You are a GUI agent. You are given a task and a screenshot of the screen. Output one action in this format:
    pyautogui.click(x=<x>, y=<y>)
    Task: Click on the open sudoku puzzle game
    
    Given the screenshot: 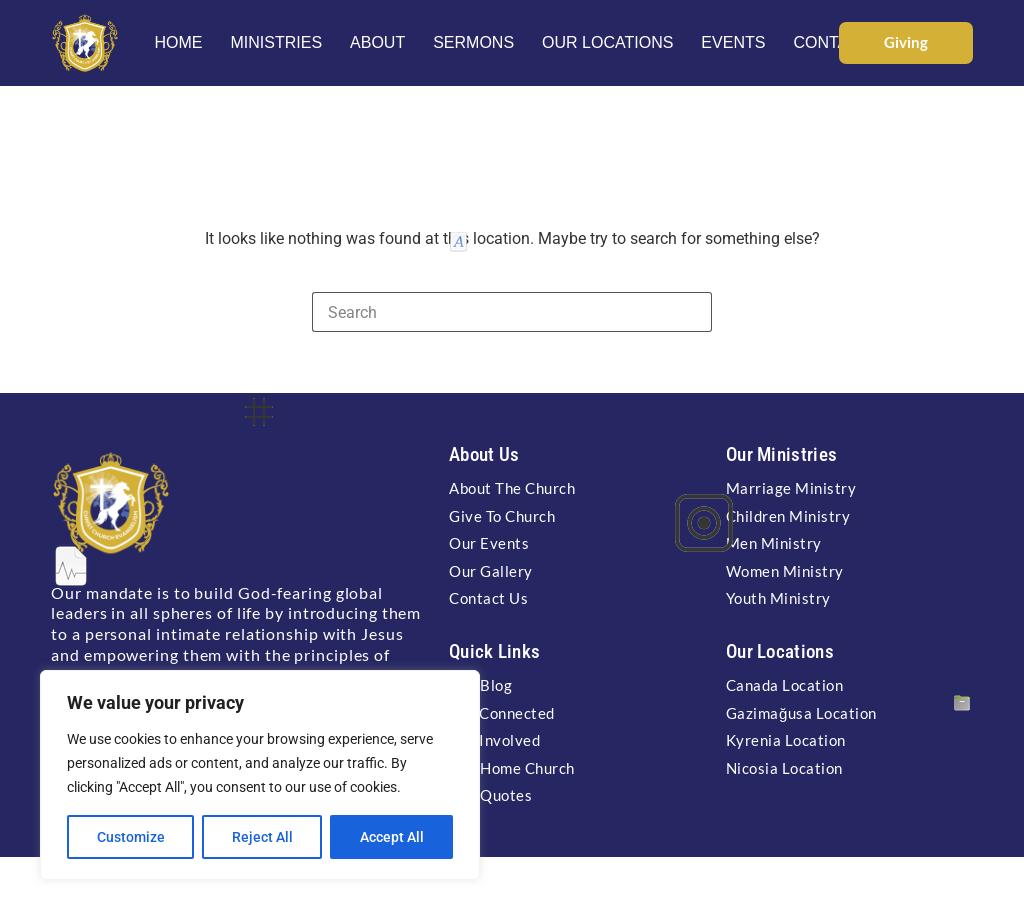 What is the action you would take?
    pyautogui.click(x=259, y=412)
    